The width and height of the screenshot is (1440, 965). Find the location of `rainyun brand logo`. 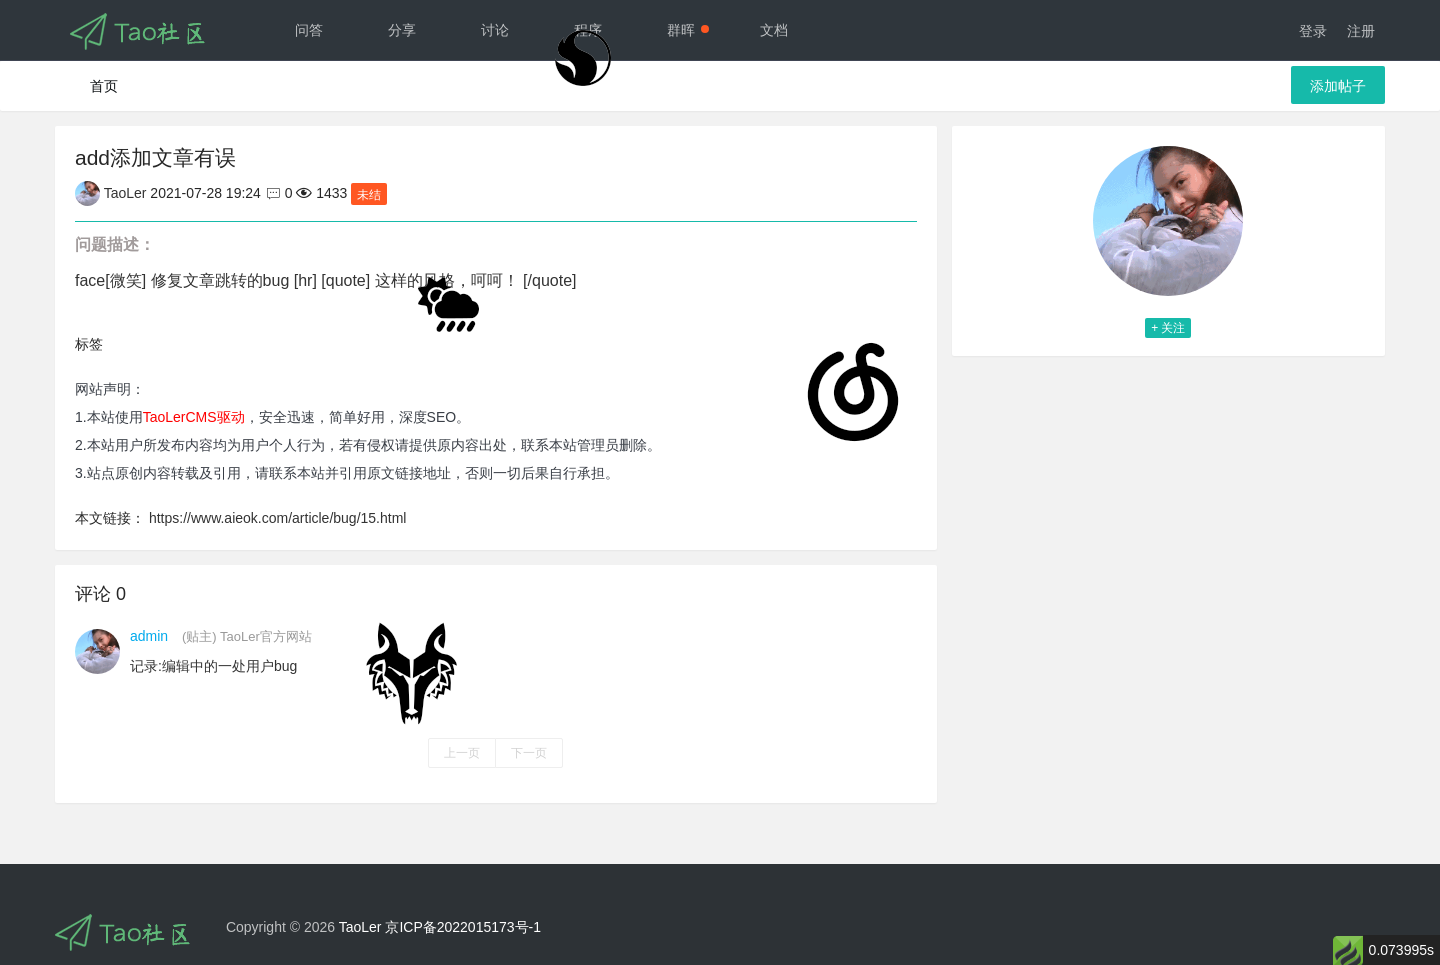

rainyun brand logo is located at coordinates (448, 304).